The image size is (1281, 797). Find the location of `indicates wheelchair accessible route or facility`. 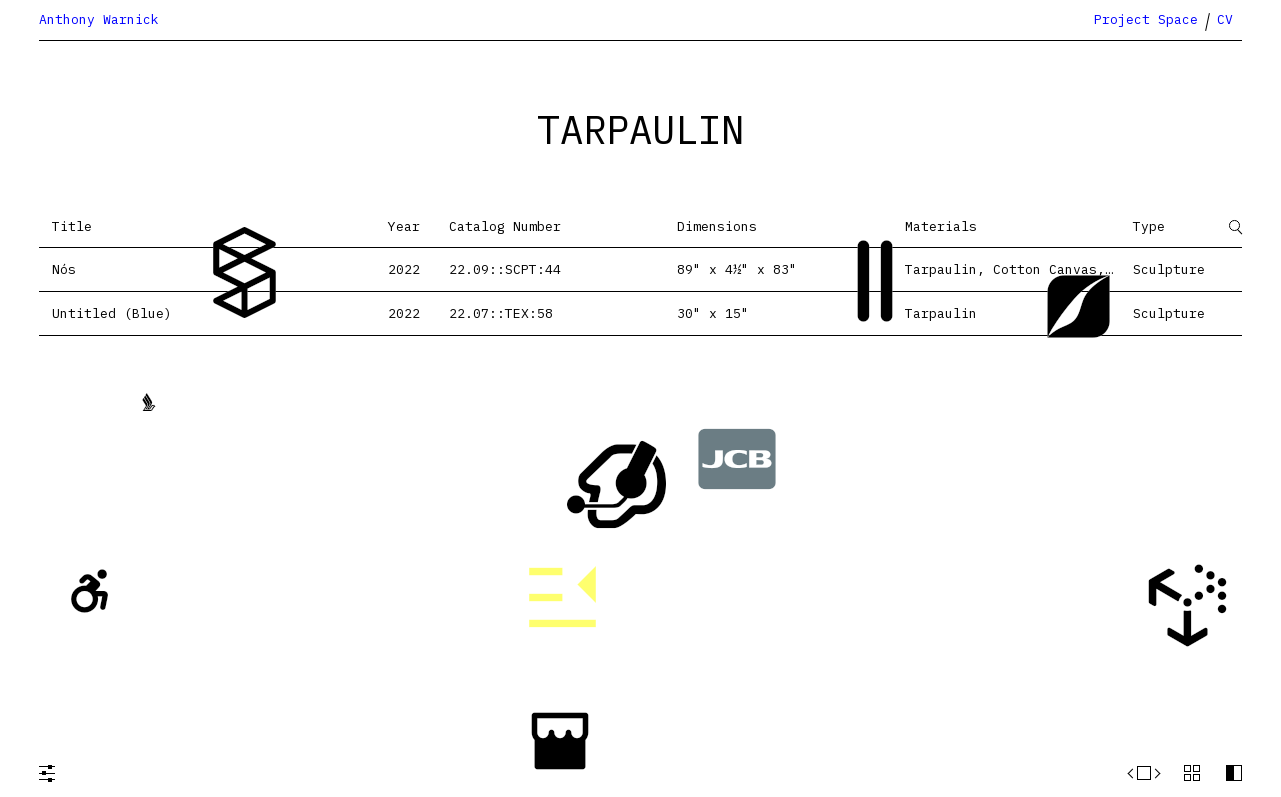

indicates wheelchair accessible route or facility is located at coordinates (90, 591).